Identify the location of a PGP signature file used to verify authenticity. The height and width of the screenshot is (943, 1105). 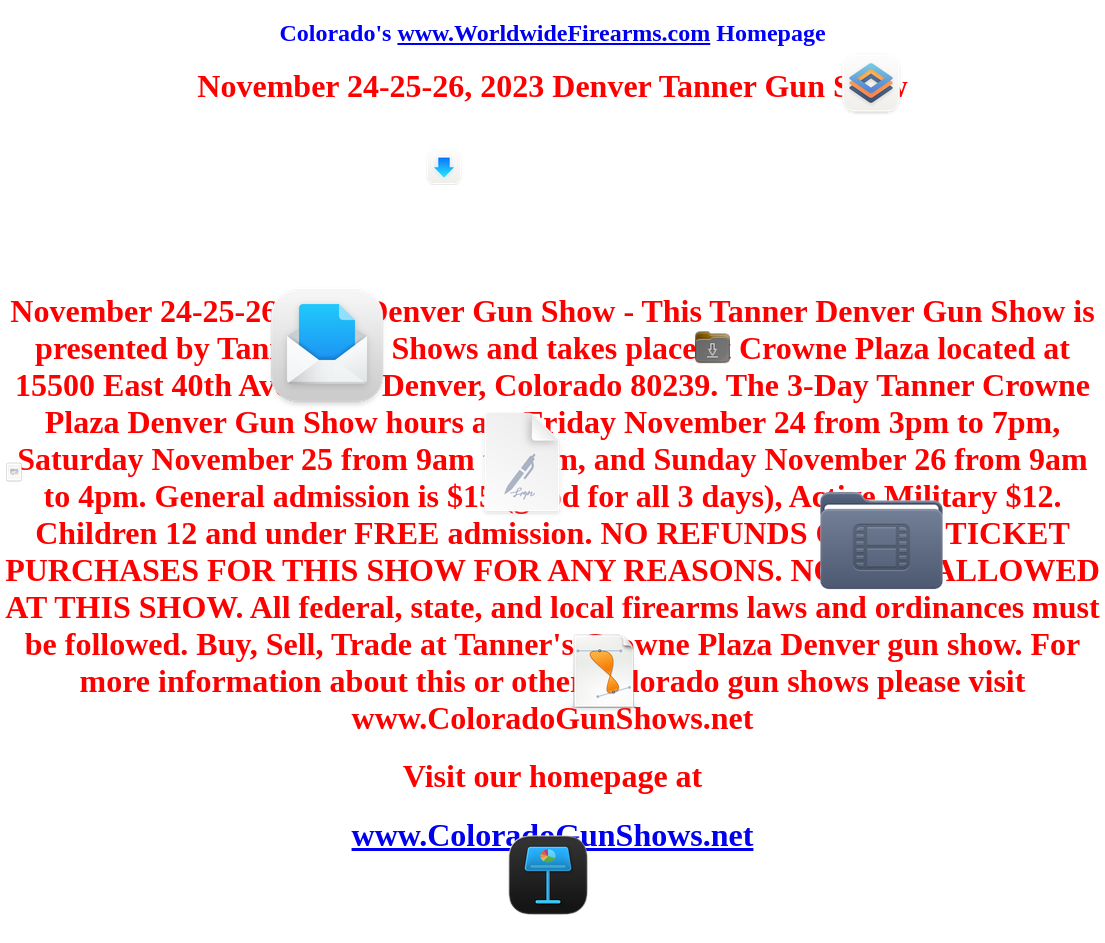
(522, 464).